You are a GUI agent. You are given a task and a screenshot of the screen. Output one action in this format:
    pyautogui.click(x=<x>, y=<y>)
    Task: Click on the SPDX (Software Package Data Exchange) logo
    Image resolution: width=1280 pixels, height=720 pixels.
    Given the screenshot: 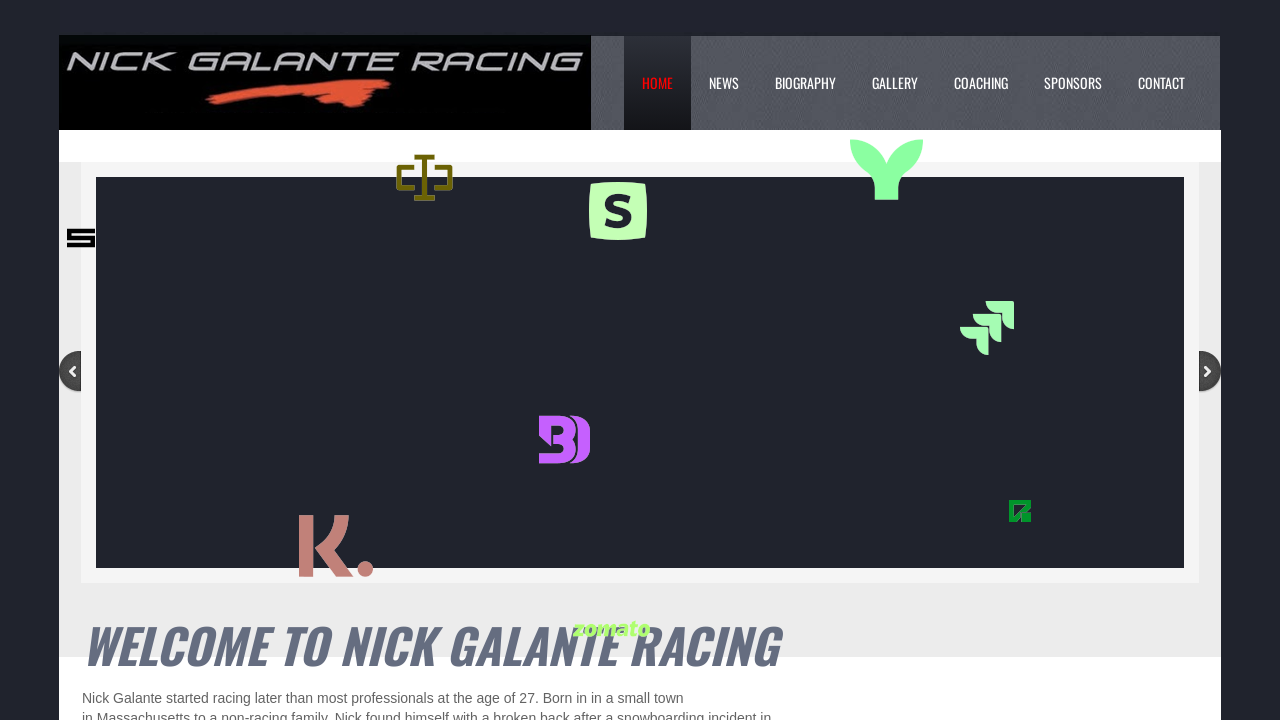 What is the action you would take?
    pyautogui.click(x=1020, y=511)
    